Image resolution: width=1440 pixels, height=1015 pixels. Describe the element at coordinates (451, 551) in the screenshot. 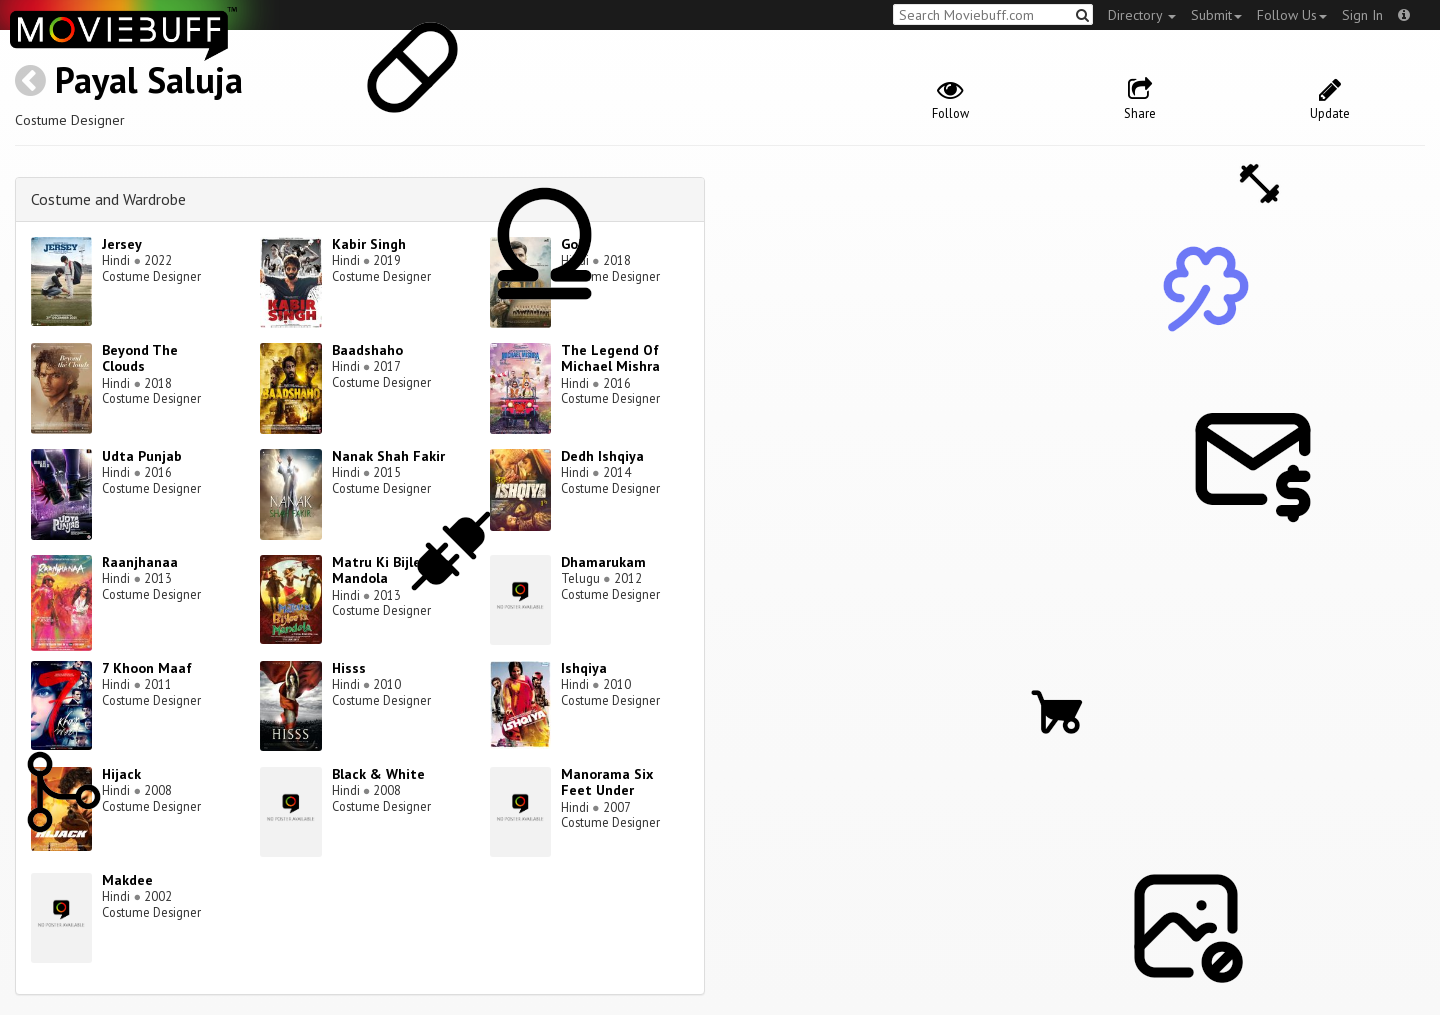

I see `connect or establish a connection` at that location.